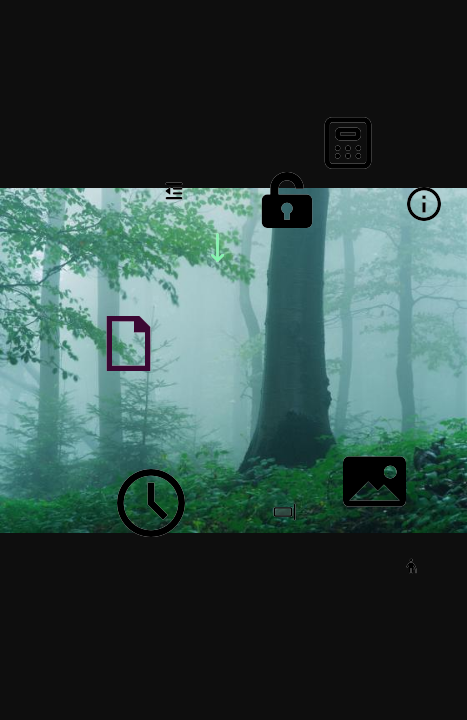 The image size is (467, 720). Describe the element at coordinates (348, 143) in the screenshot. I see `open the calculator app` at that location.